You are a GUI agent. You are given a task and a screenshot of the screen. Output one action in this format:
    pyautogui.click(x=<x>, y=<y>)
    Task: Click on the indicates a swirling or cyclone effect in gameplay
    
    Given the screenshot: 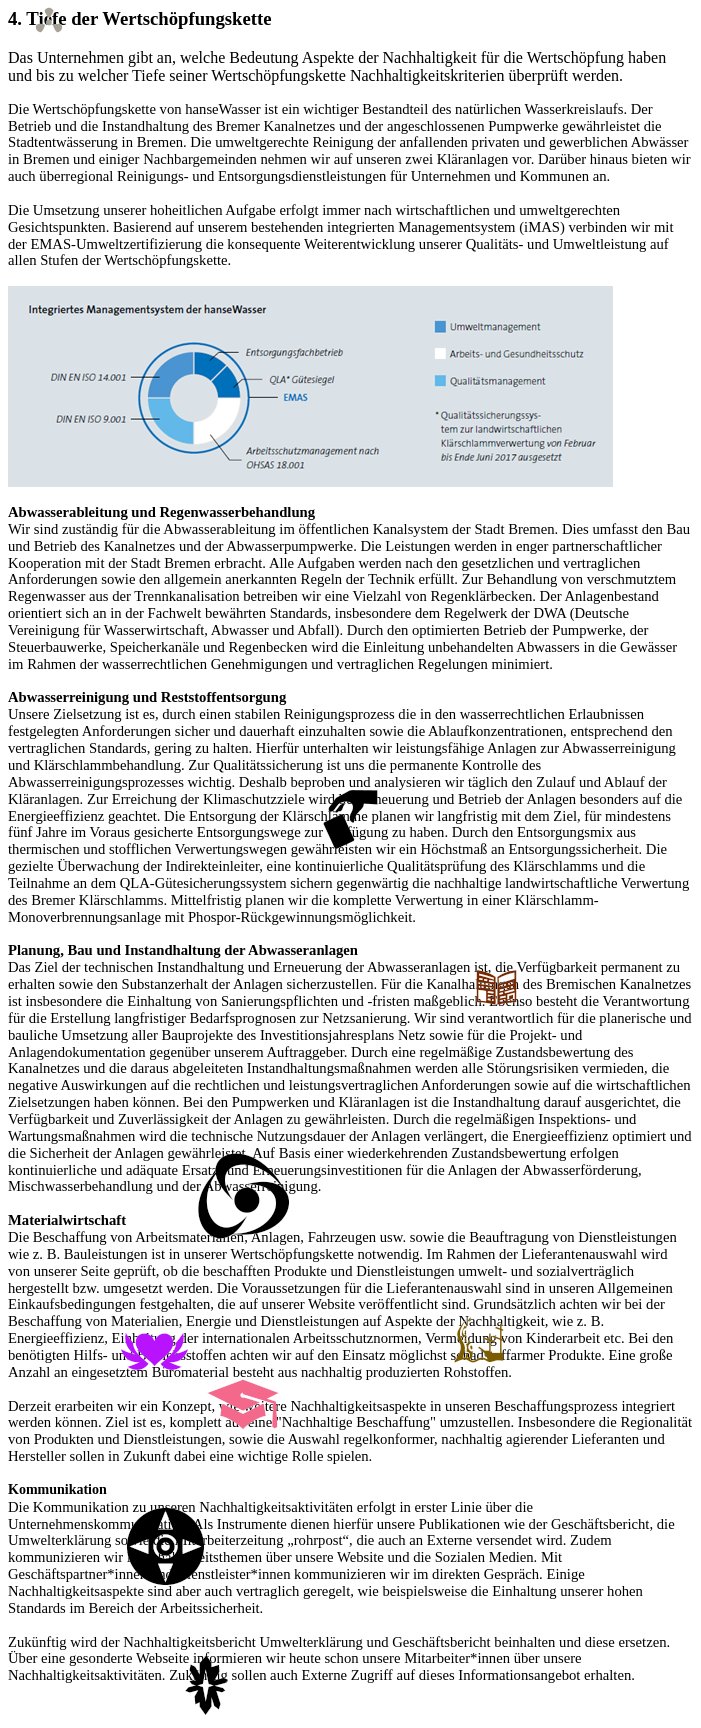 What is the action you would take?
    pyautogui.click(x=242, y=1195)
    